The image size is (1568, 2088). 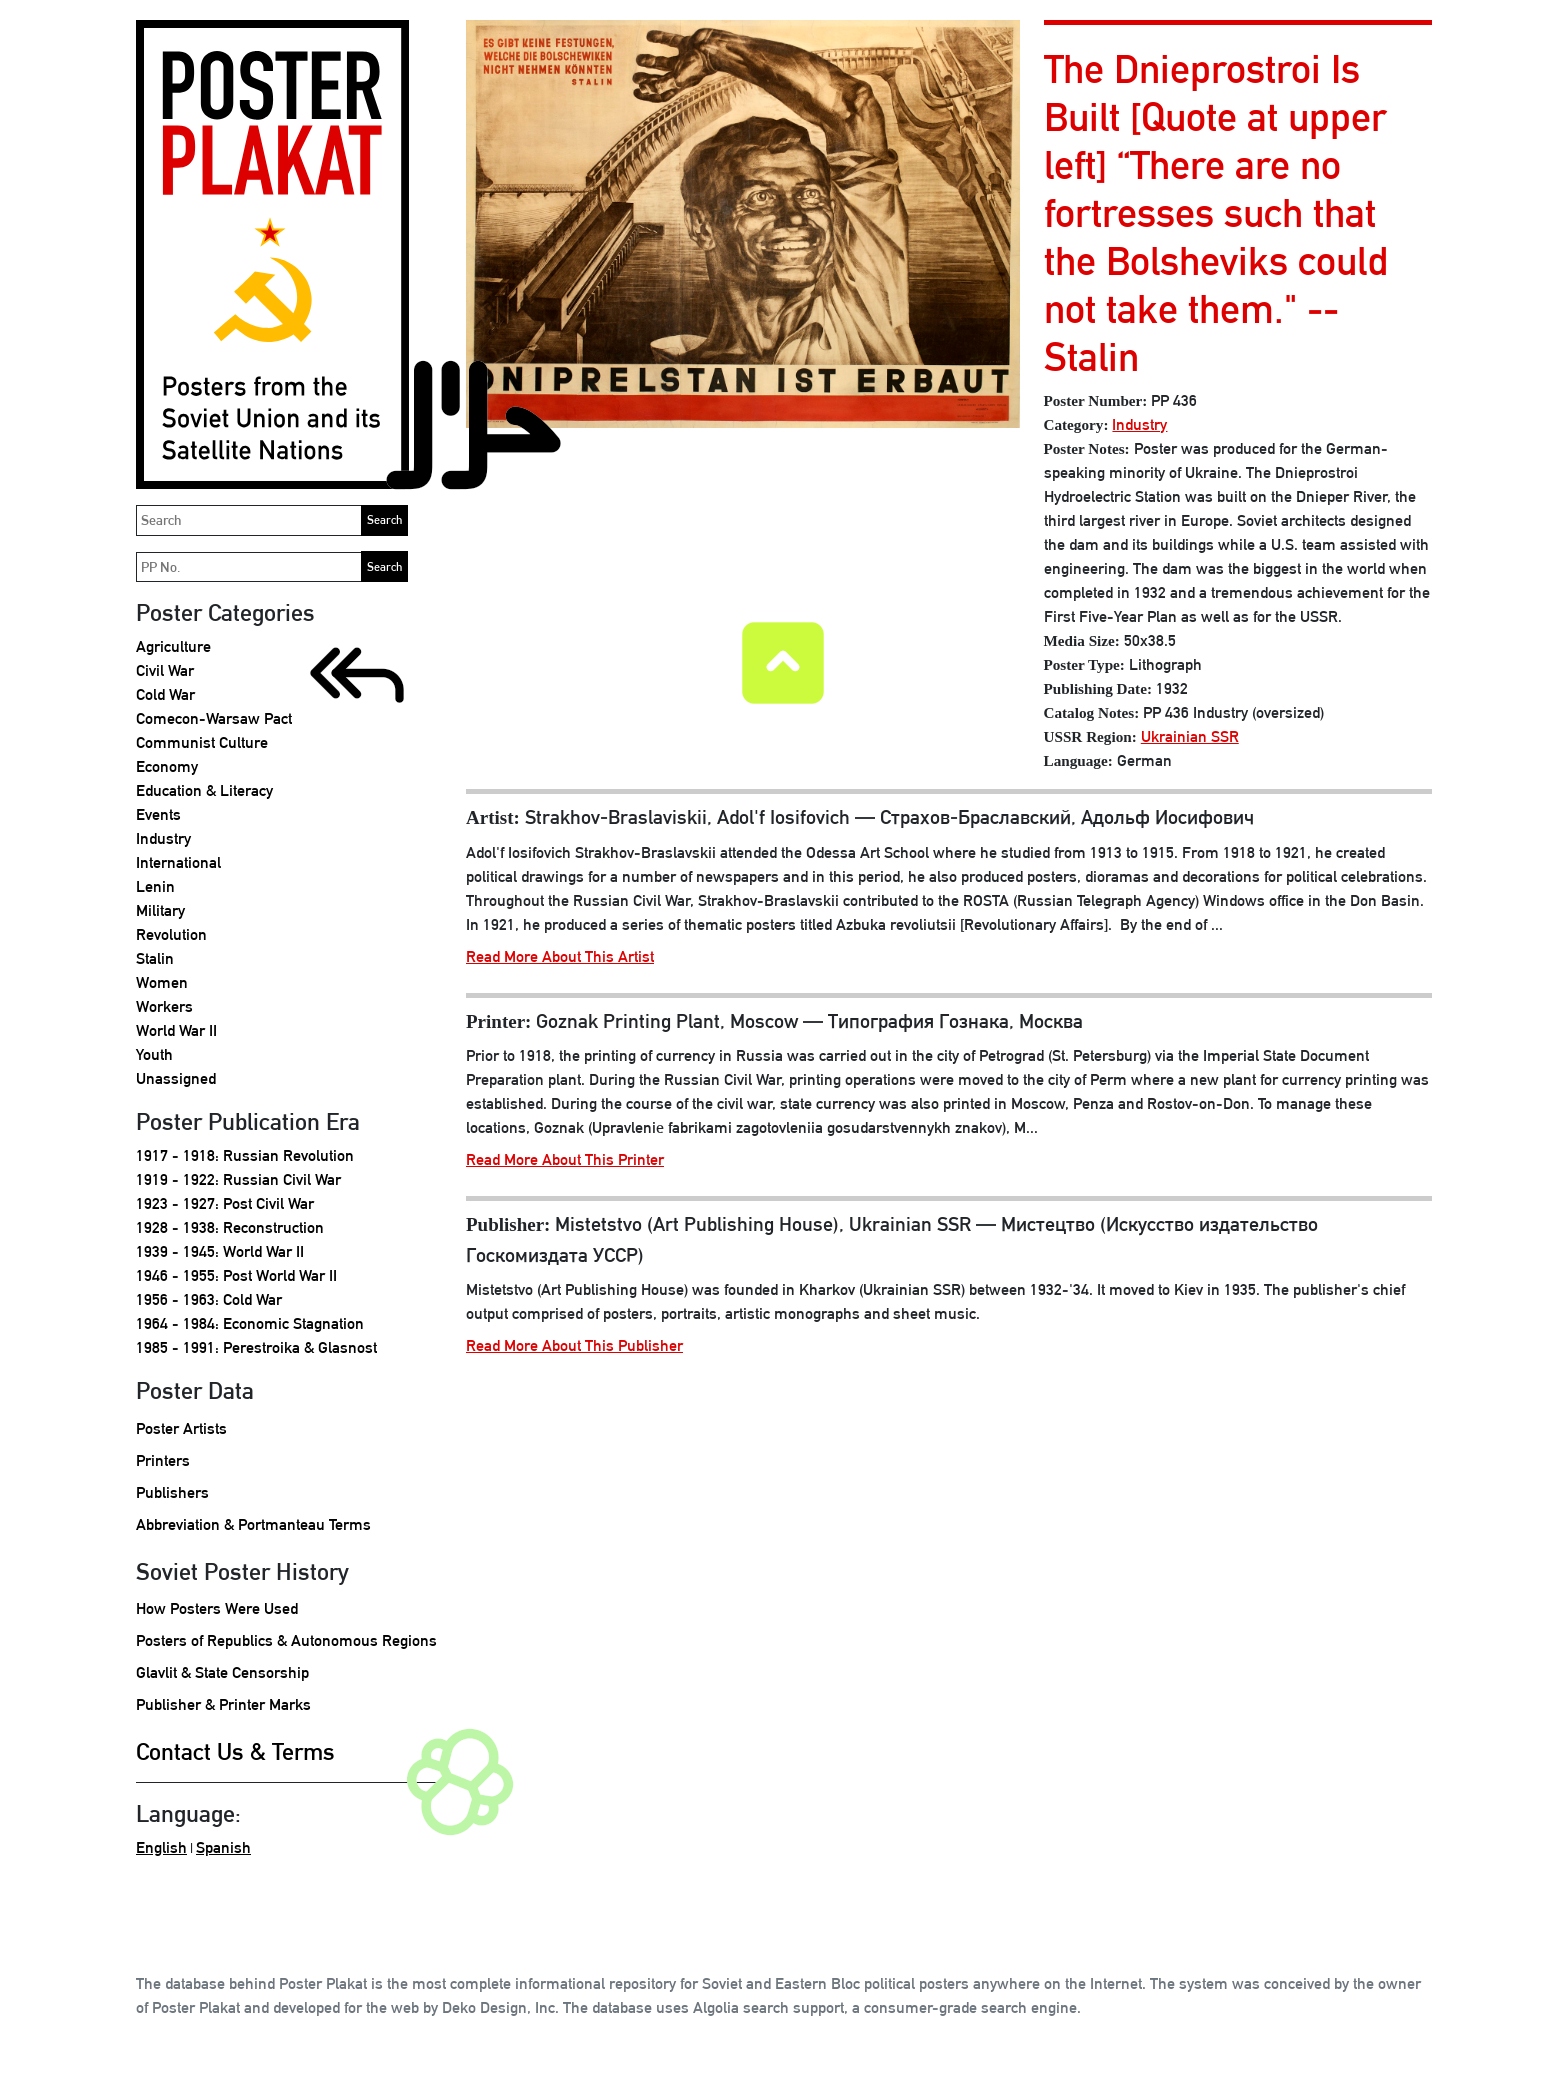 What do you see at coordinates (357, 673) in the screenshot?
I see `reply to all recipients of an email or message` at bounding box center [357, 673].